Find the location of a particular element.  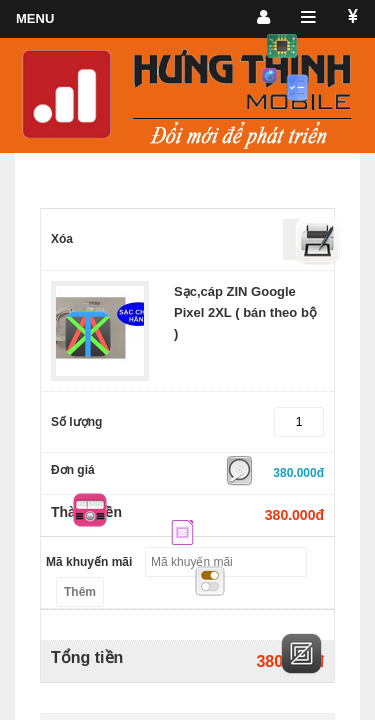

open print editor application is located at coordinates (317, 240).